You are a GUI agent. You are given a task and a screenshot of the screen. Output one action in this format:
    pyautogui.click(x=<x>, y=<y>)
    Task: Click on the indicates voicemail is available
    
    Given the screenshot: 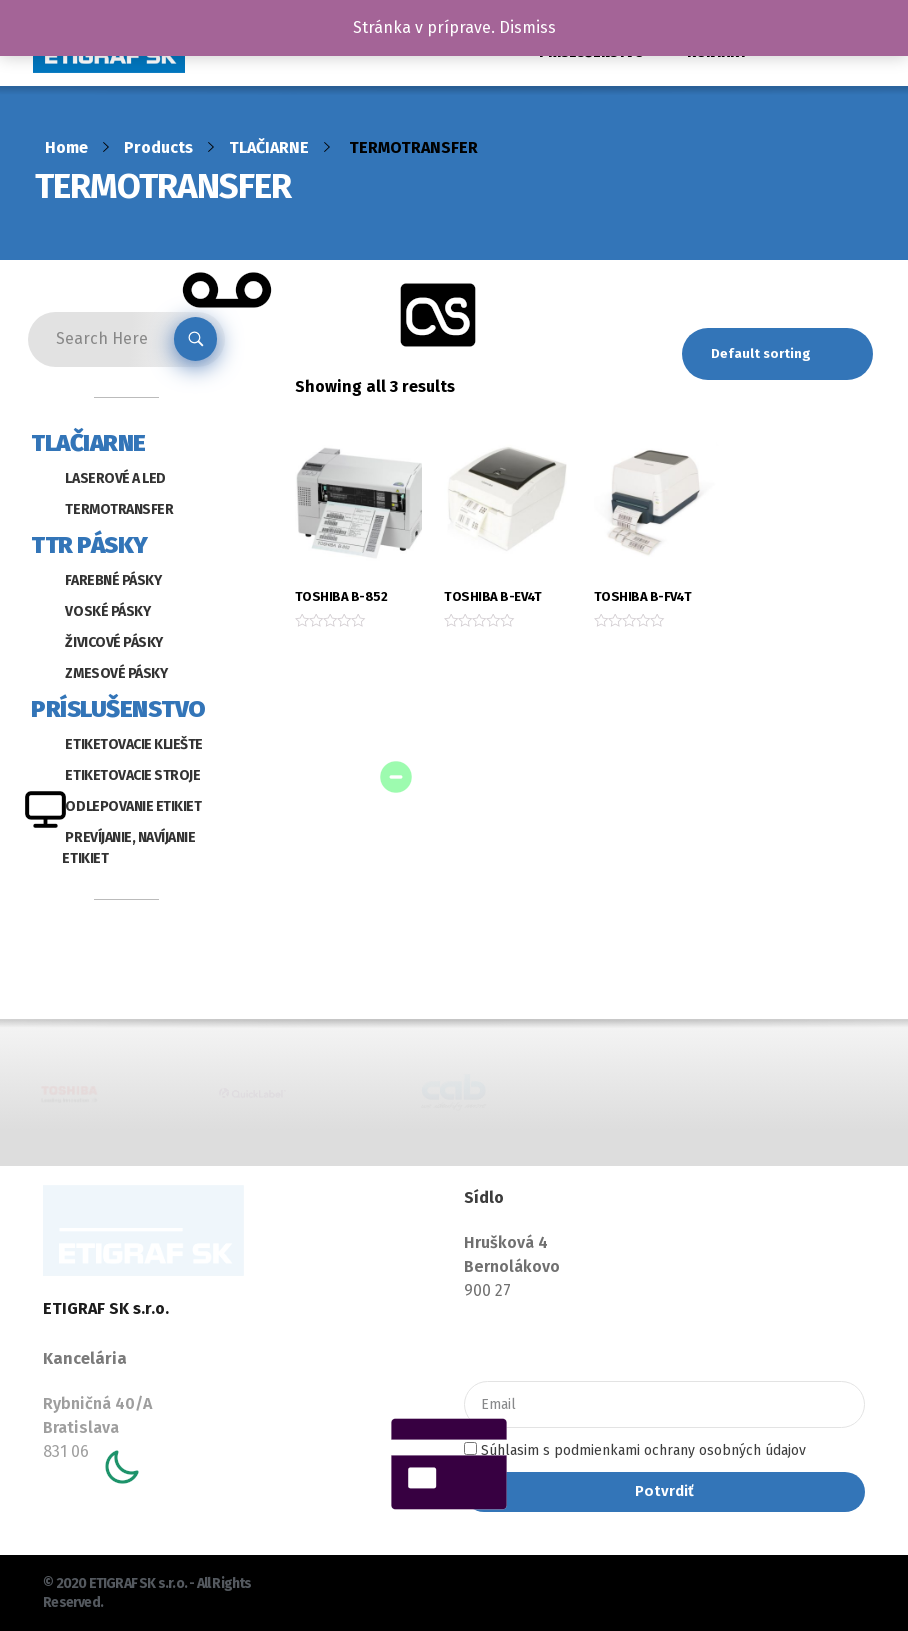 What is the action you would take?
    pyautogui.click(x=227, y=290)
    